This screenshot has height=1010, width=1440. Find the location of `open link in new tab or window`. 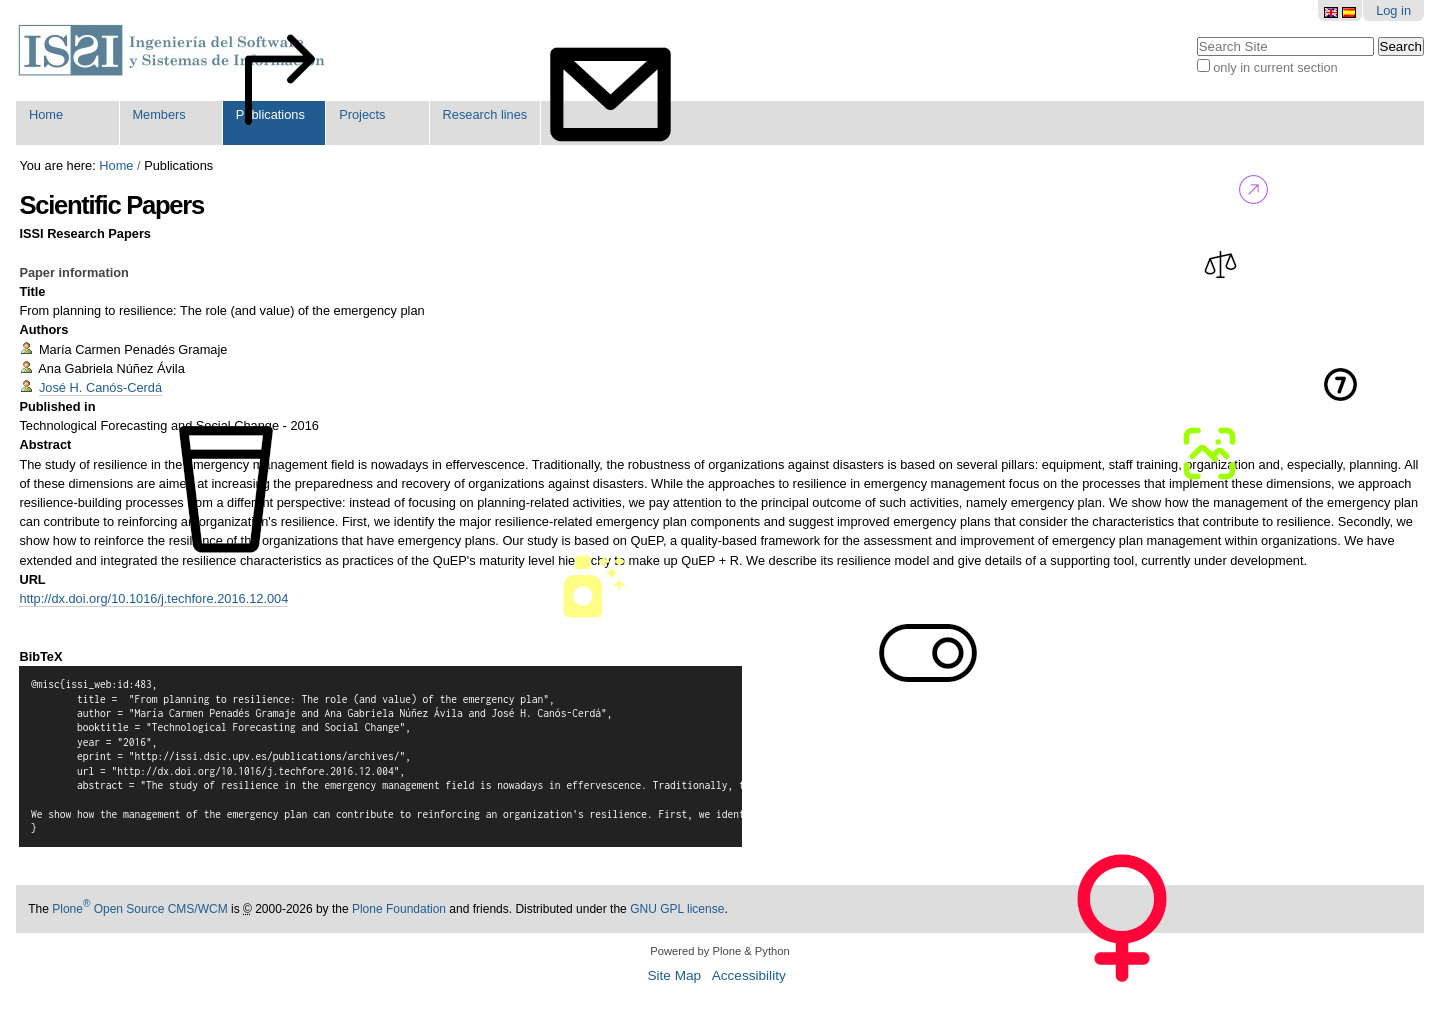

open link in new tab or window is located at coordinates (1253, 189).